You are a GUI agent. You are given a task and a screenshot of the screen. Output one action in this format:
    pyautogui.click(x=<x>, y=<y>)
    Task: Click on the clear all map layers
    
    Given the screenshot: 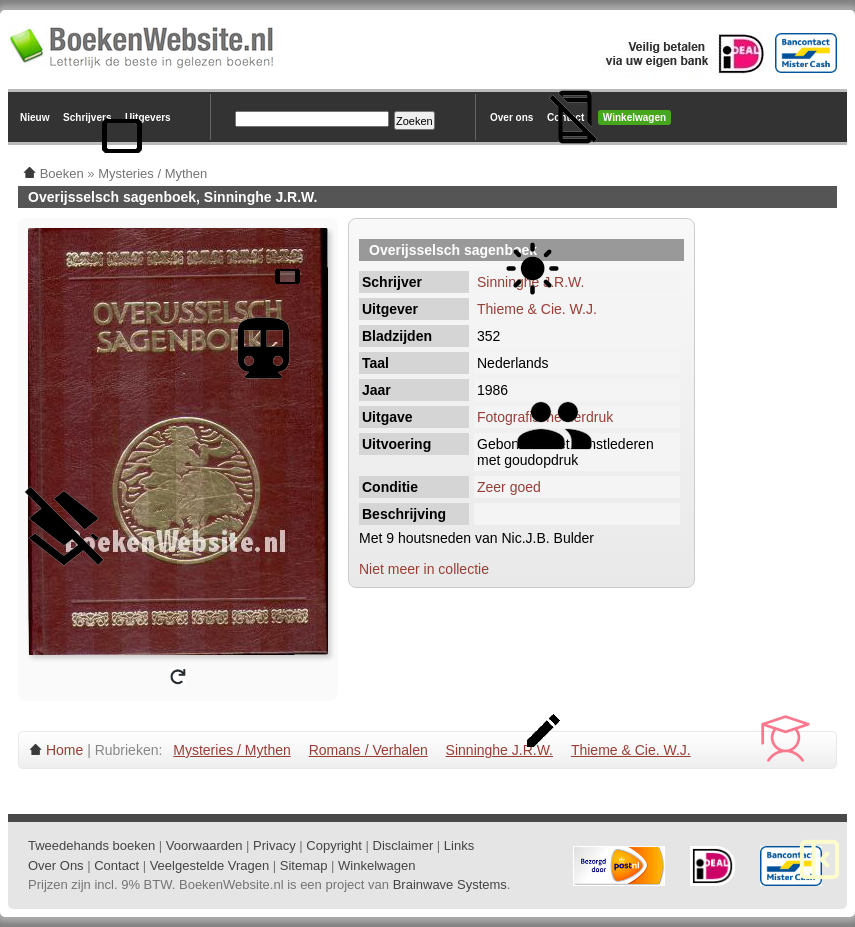 What is the action you would take?
    pyautogui.click(x=64, y=530)
    